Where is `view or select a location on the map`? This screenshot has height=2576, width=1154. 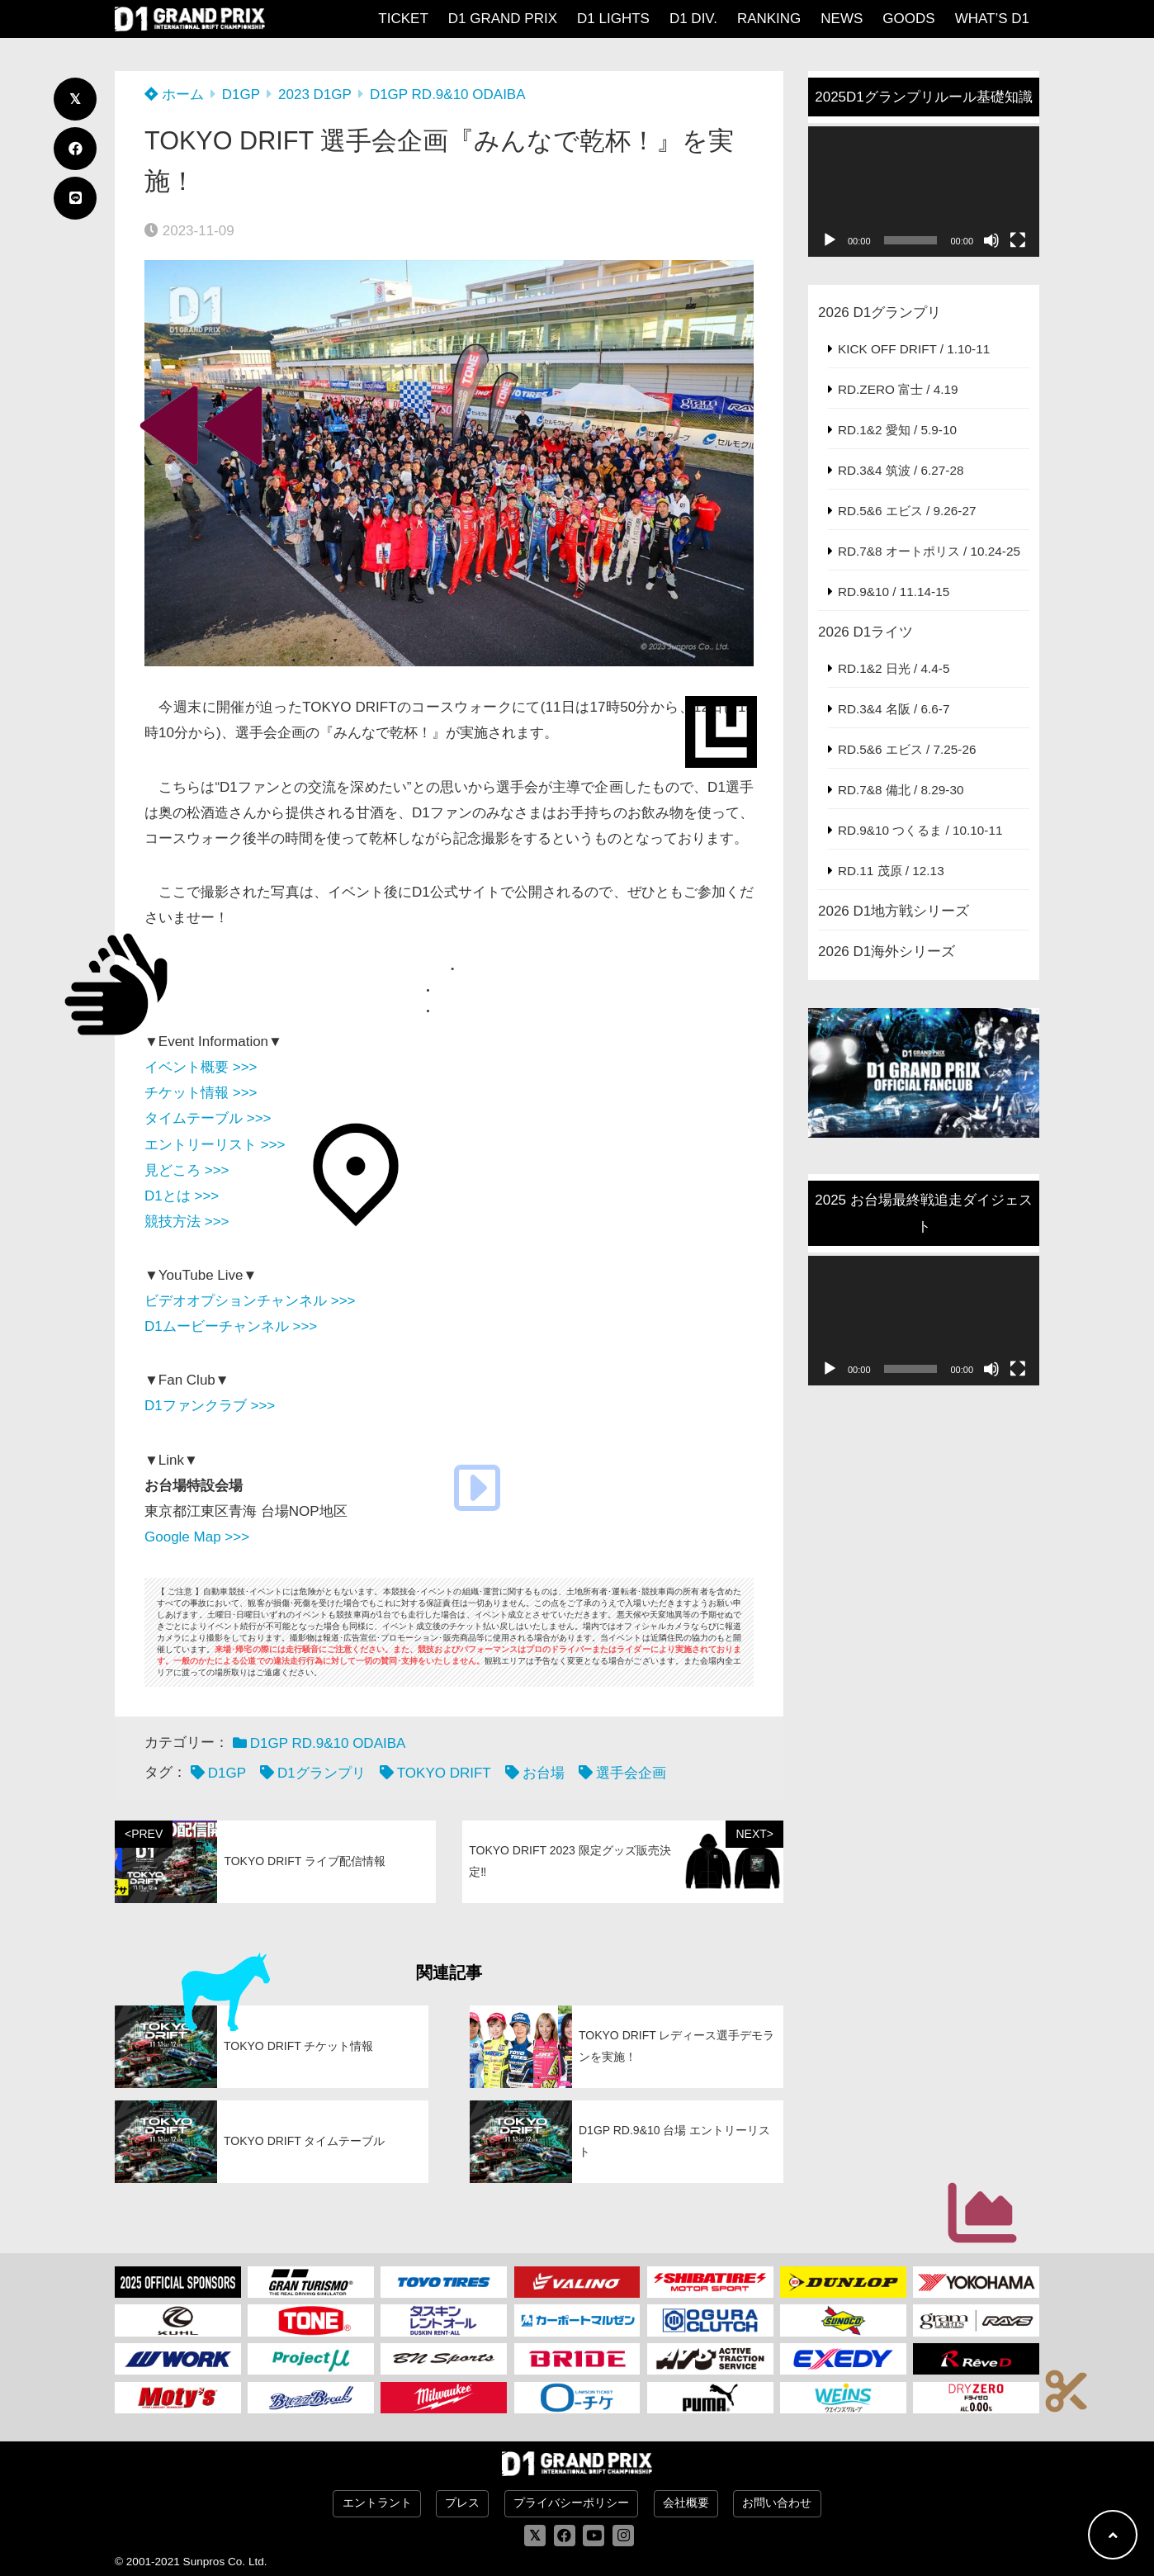 view or select a location on the map is located at coordinates (356, 1171).